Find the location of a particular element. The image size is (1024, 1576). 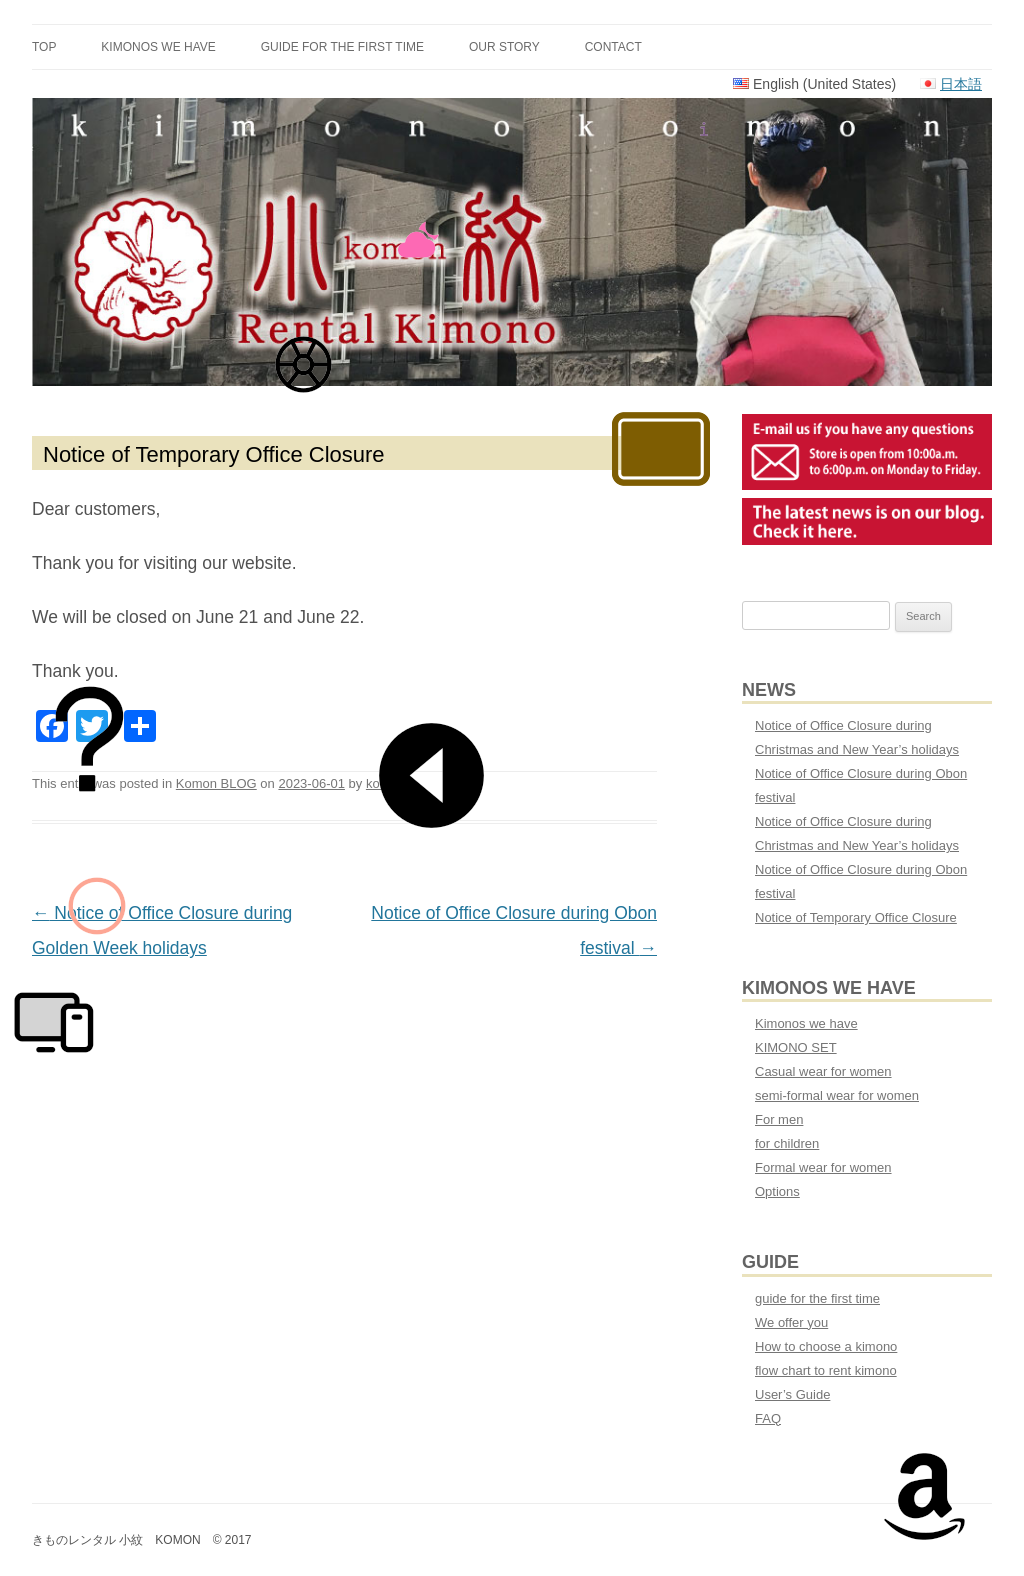

access help or support resources is located at coordinates (89, 742).